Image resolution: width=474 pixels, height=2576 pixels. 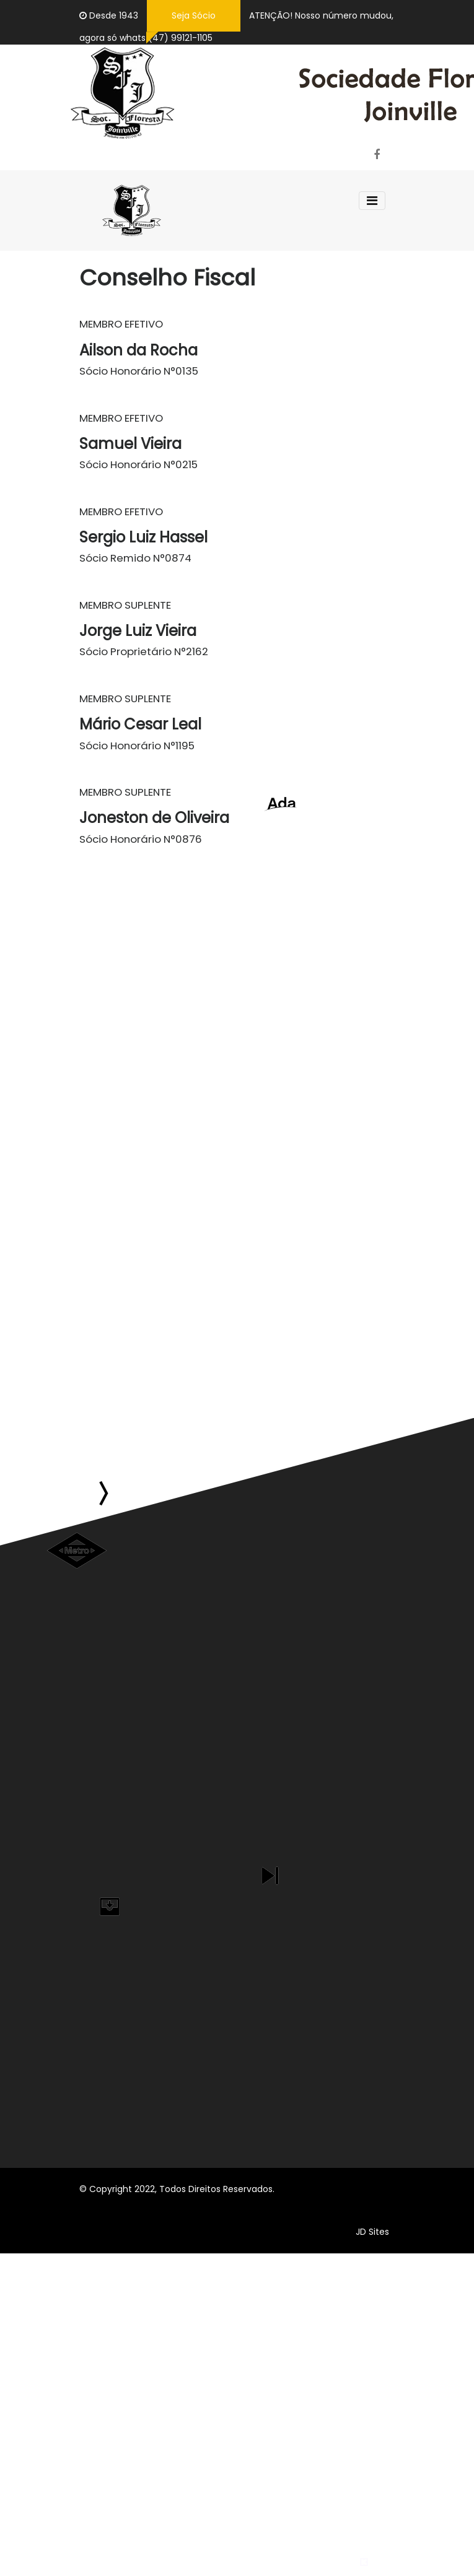 What do you see at coordinates (270, 1876) in the screenshot?
I see `skip to the next track` at bounding box center [270, 1876].